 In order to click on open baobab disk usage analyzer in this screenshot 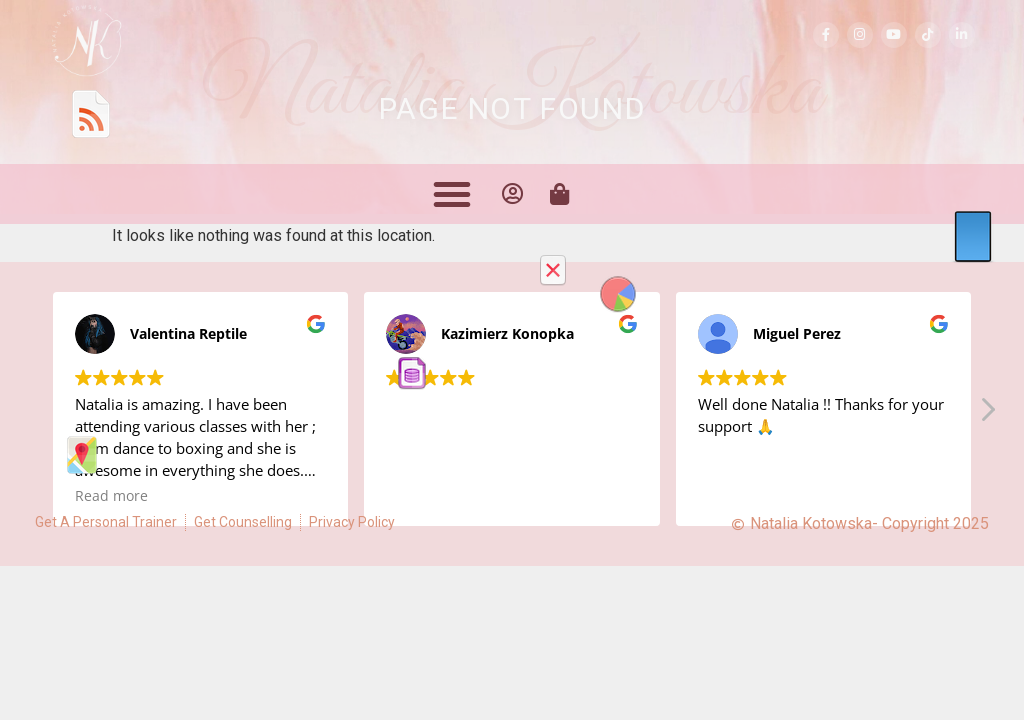, I will do `click(618, 294)`.